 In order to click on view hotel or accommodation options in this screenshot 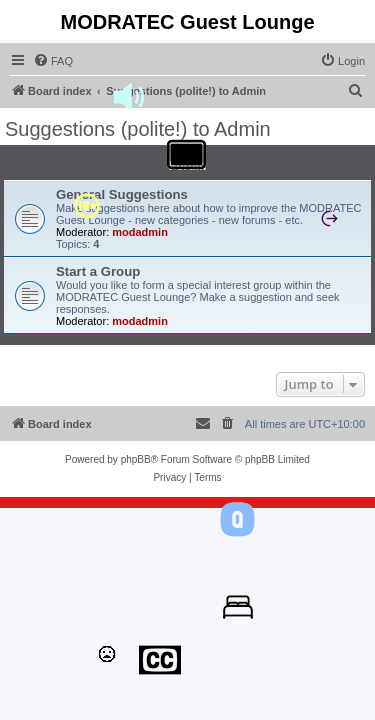, I will do `click(238, 607)`.